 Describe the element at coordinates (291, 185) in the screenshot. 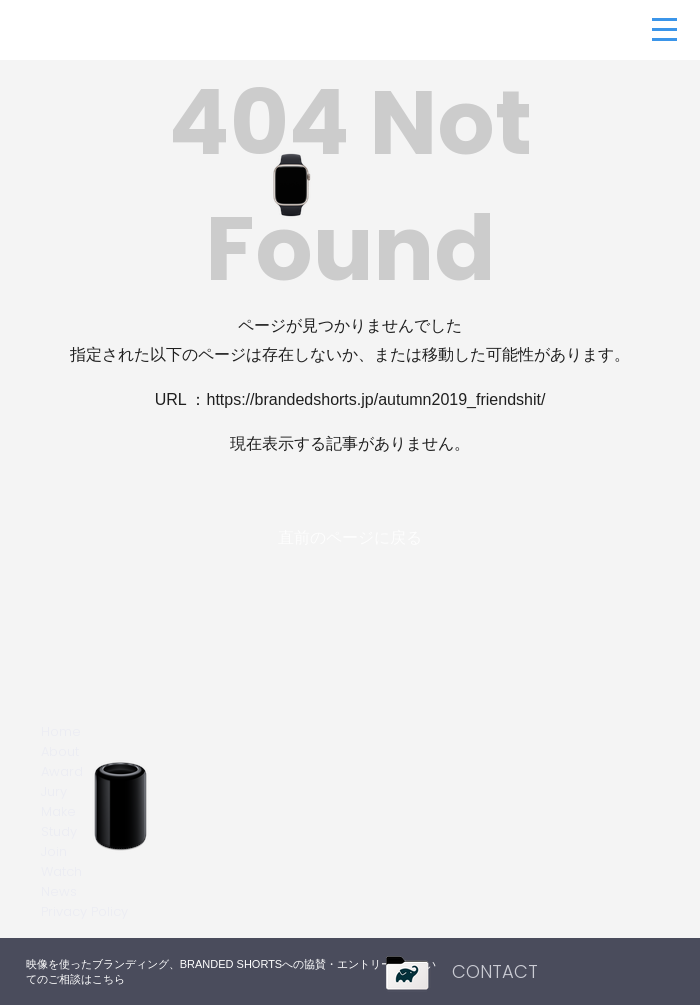

I see `manage your paired Apple Watch SE` at that location.